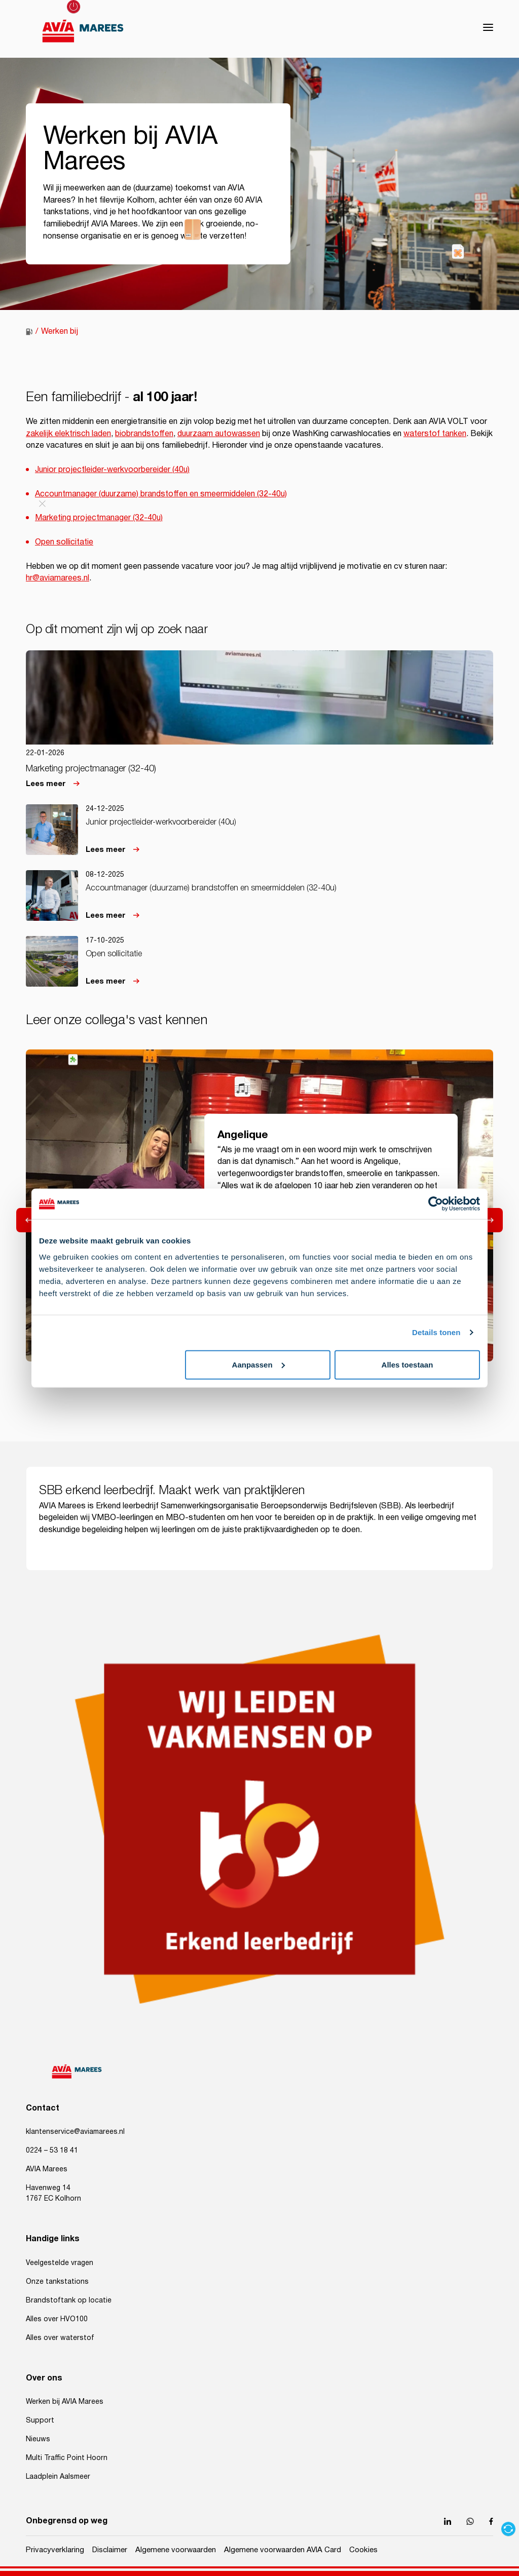  What do you see at coordinates (73, 7) in the screenshot?
I see `shut down or power off the system` at bounding box center [73, 7].